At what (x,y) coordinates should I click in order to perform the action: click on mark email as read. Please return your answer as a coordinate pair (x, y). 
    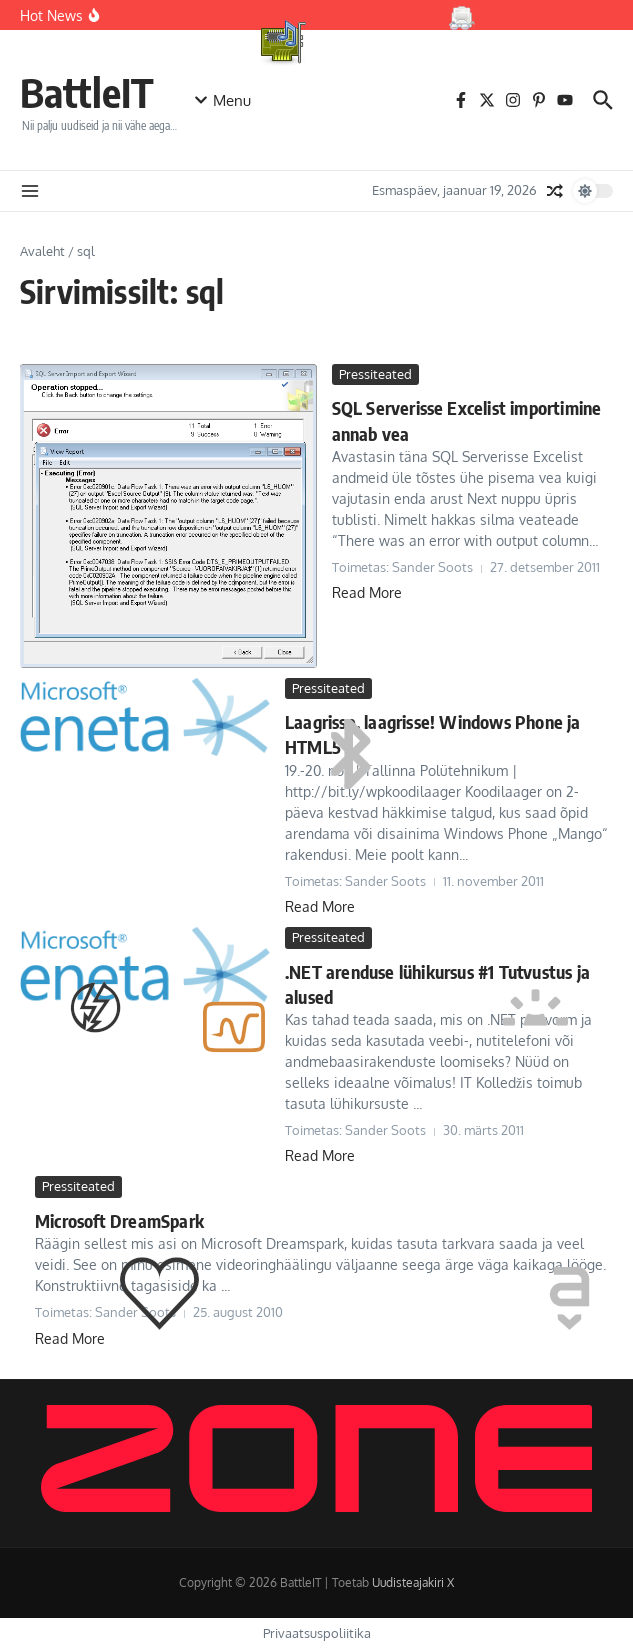
    Looking at the image, I should click on (462, 17).